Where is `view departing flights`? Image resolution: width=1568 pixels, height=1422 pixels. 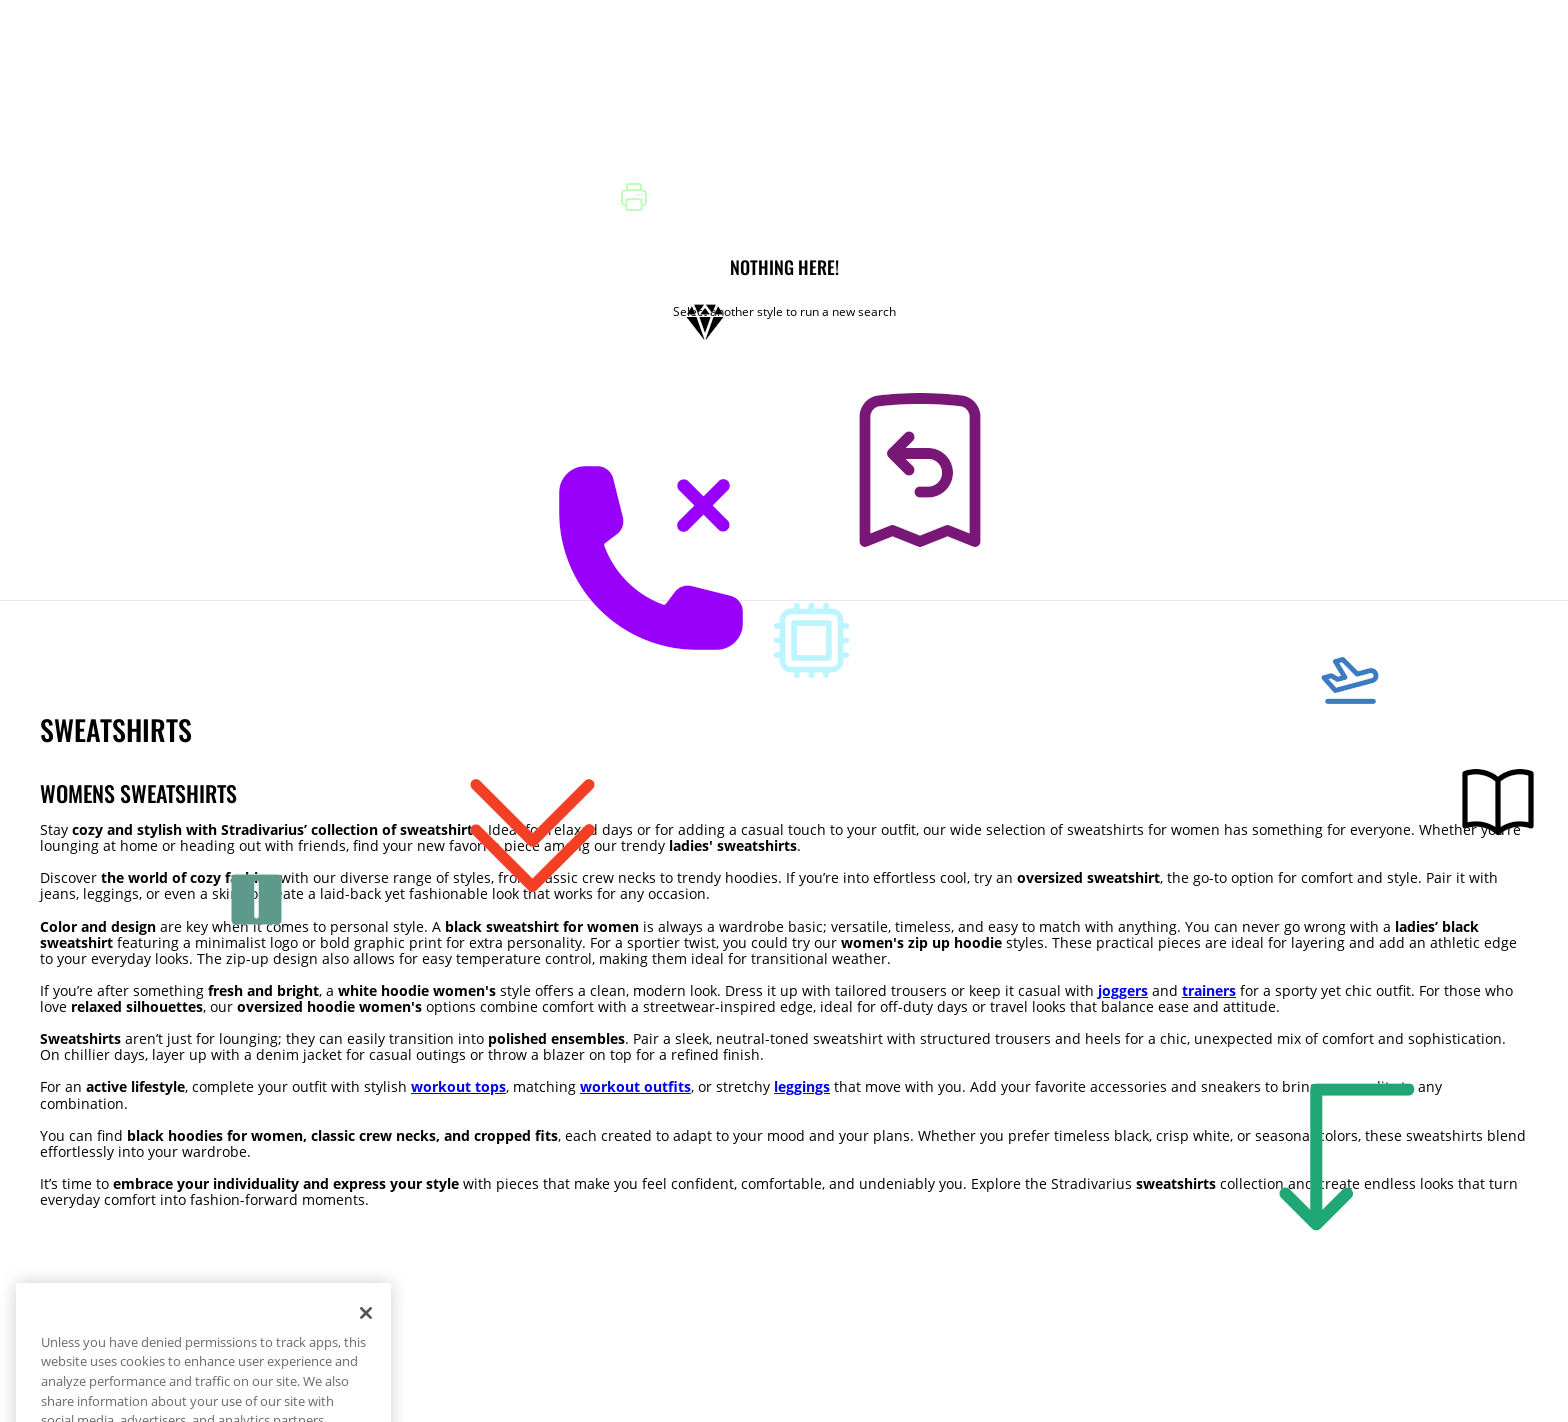 view departing flights is located at coordinates (1350, 678).